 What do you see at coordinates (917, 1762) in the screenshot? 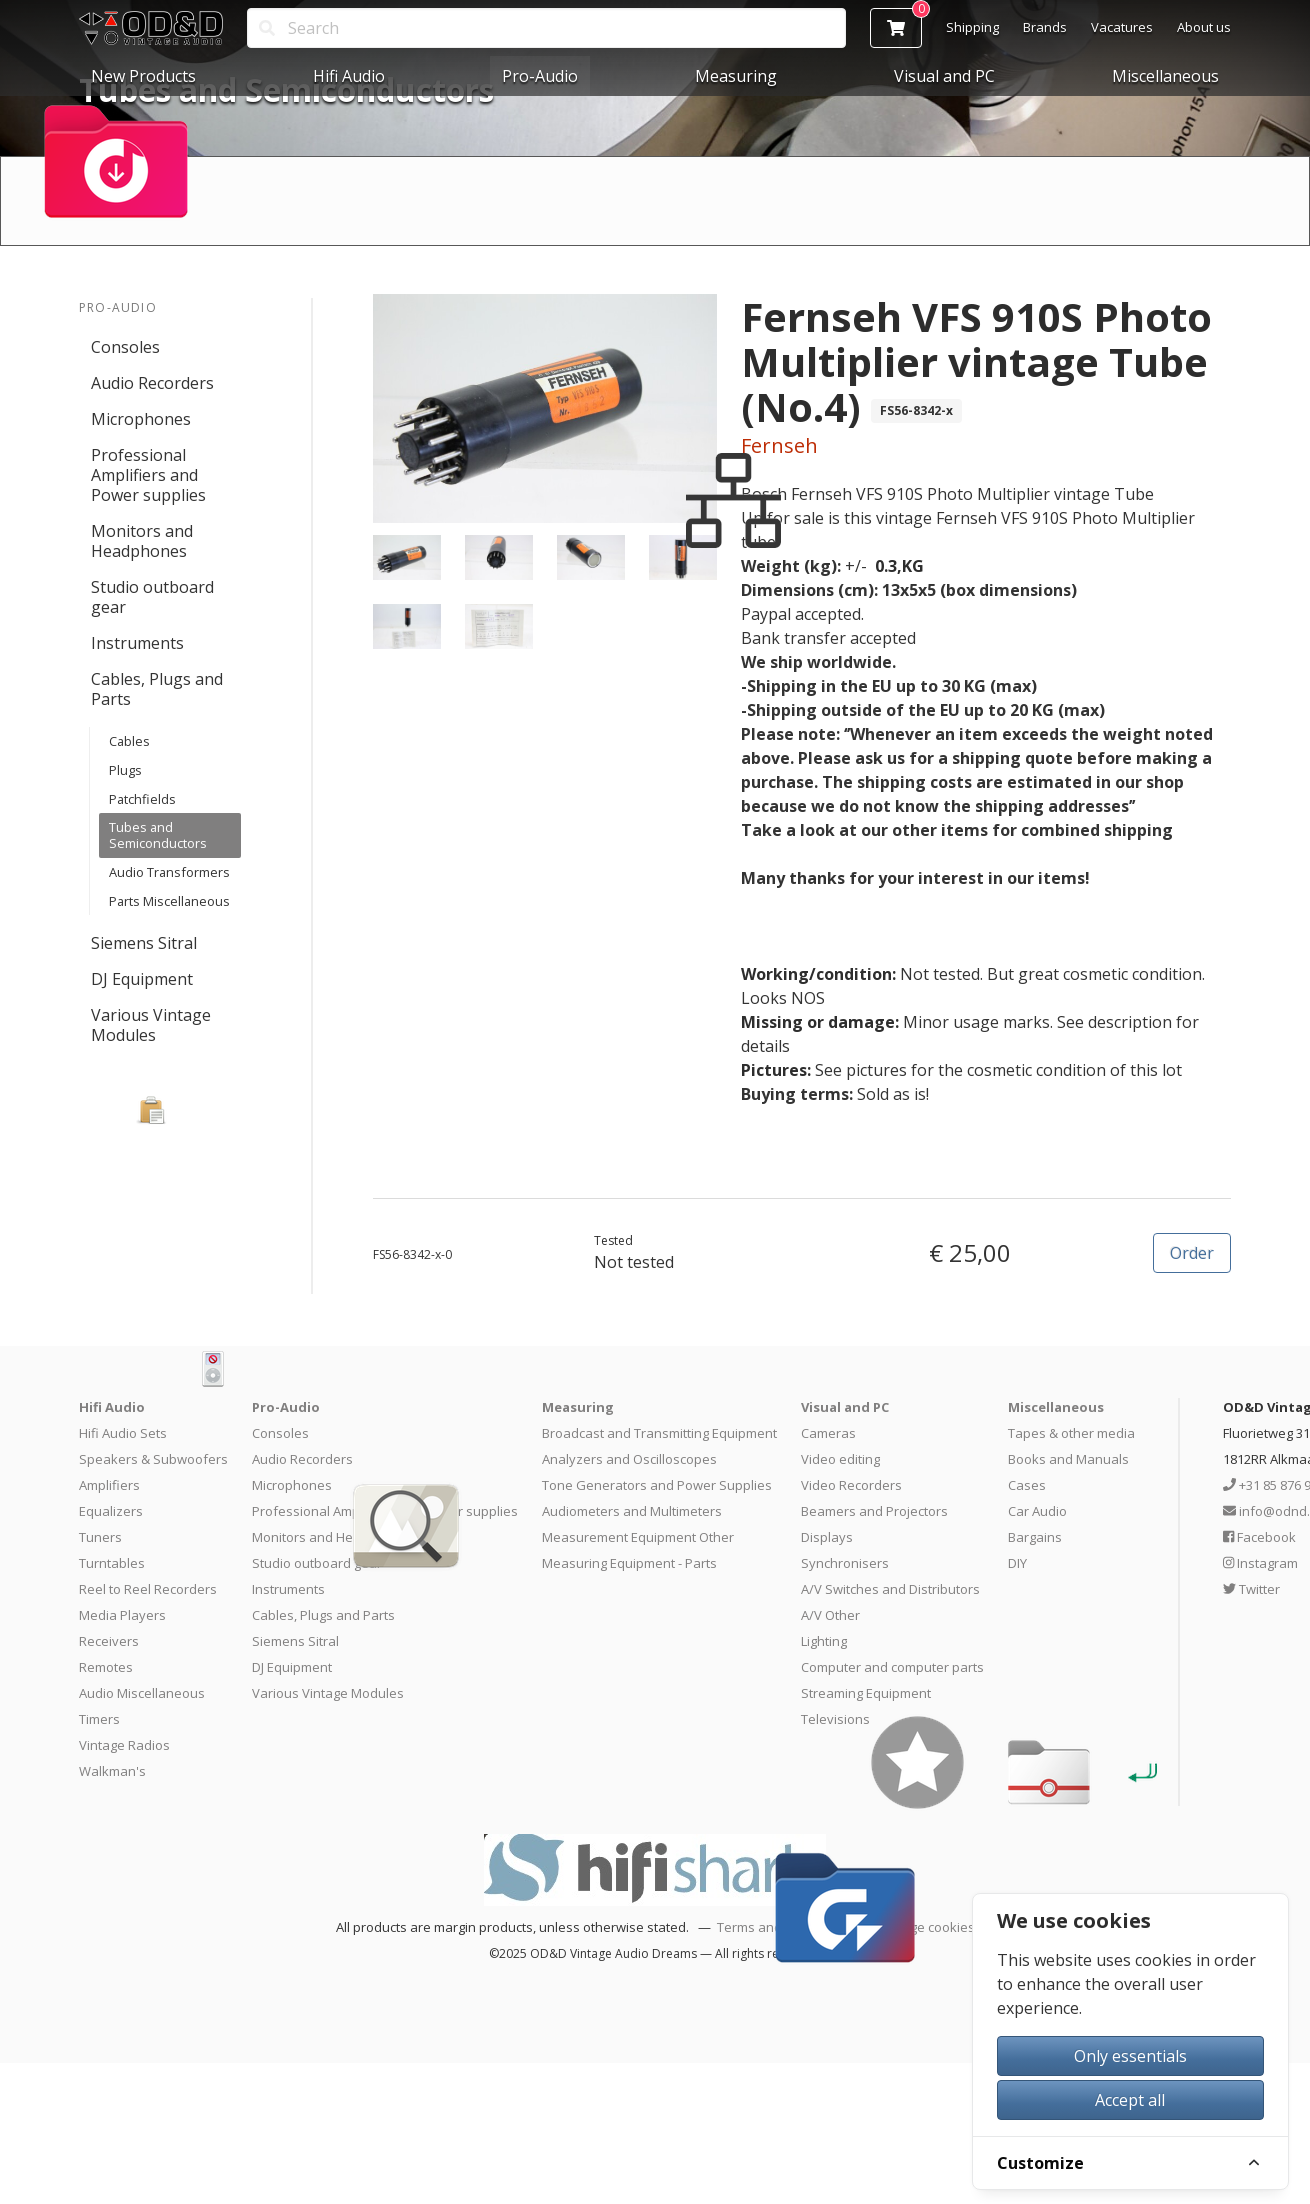
I see `indicates an unrated item` at bounding box center [917, 1762].